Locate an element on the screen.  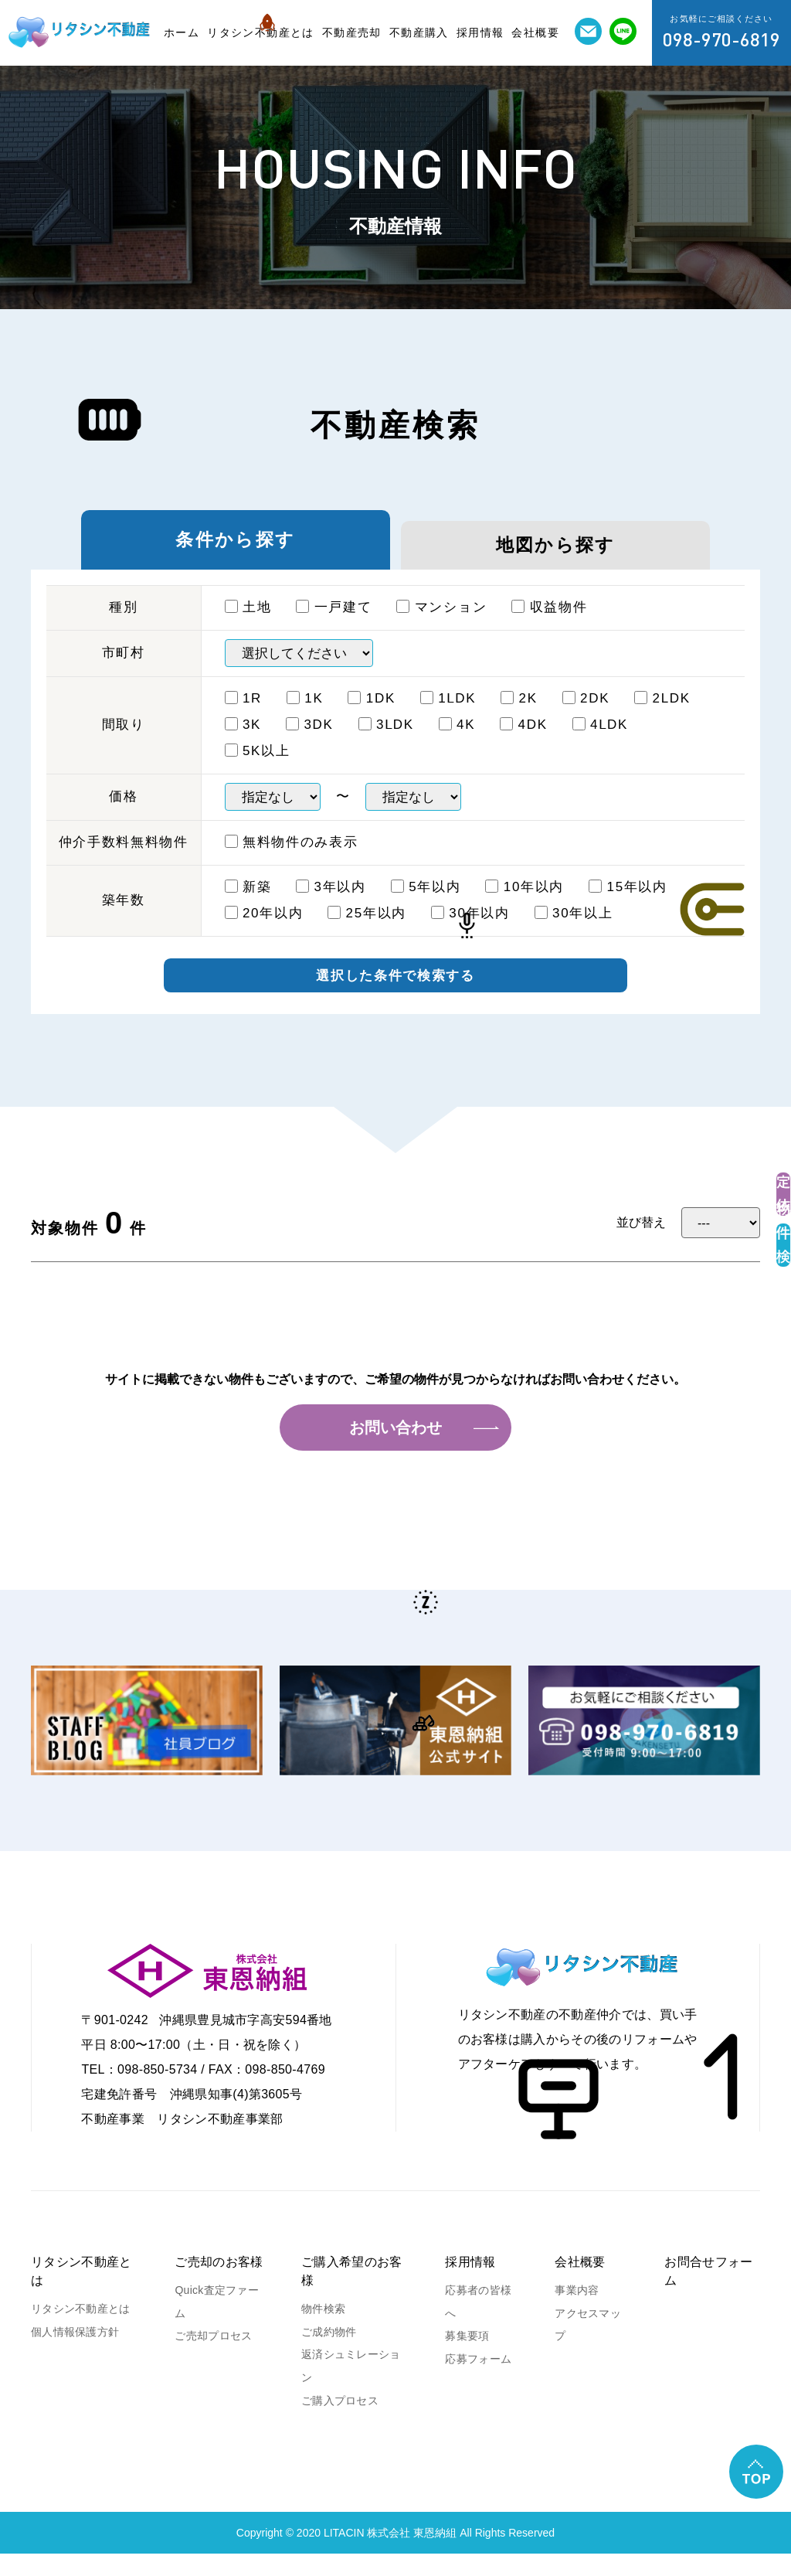
launch or deploy an application is located at coordinates (267, 23).